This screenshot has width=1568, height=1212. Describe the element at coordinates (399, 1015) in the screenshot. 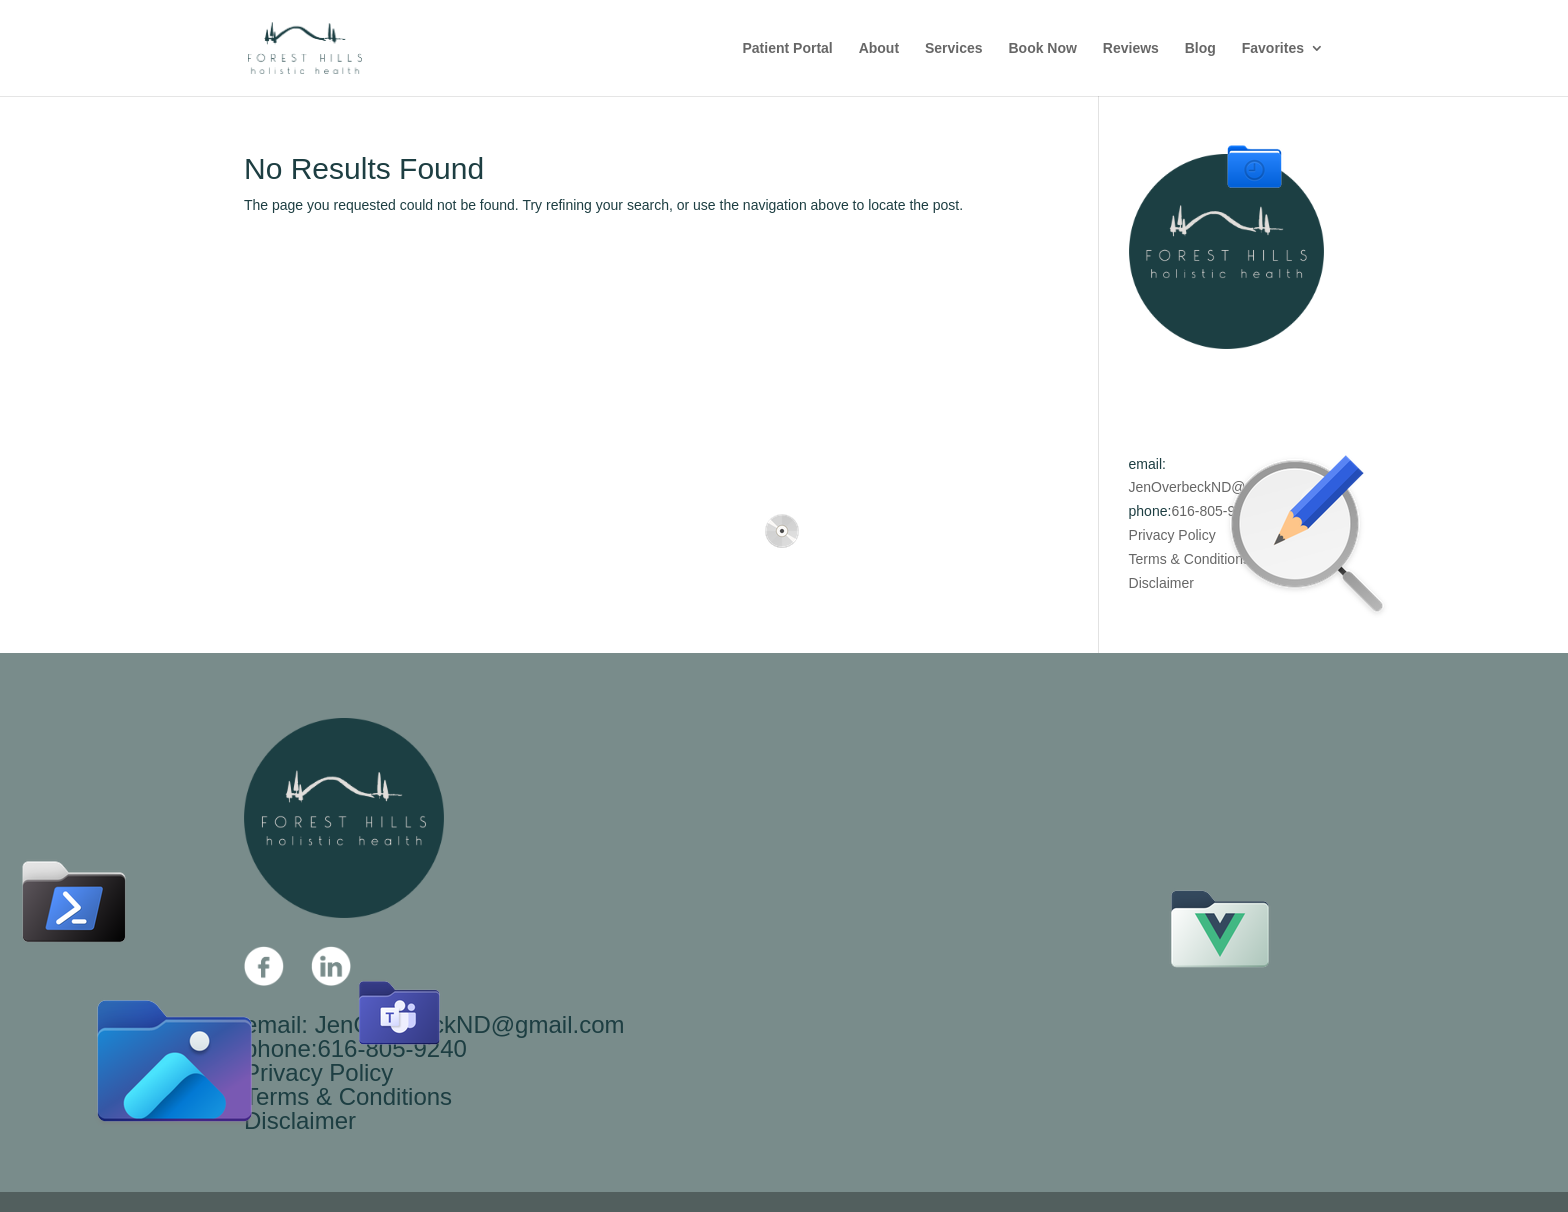

I see `open microsoft teams files folder` at that location.